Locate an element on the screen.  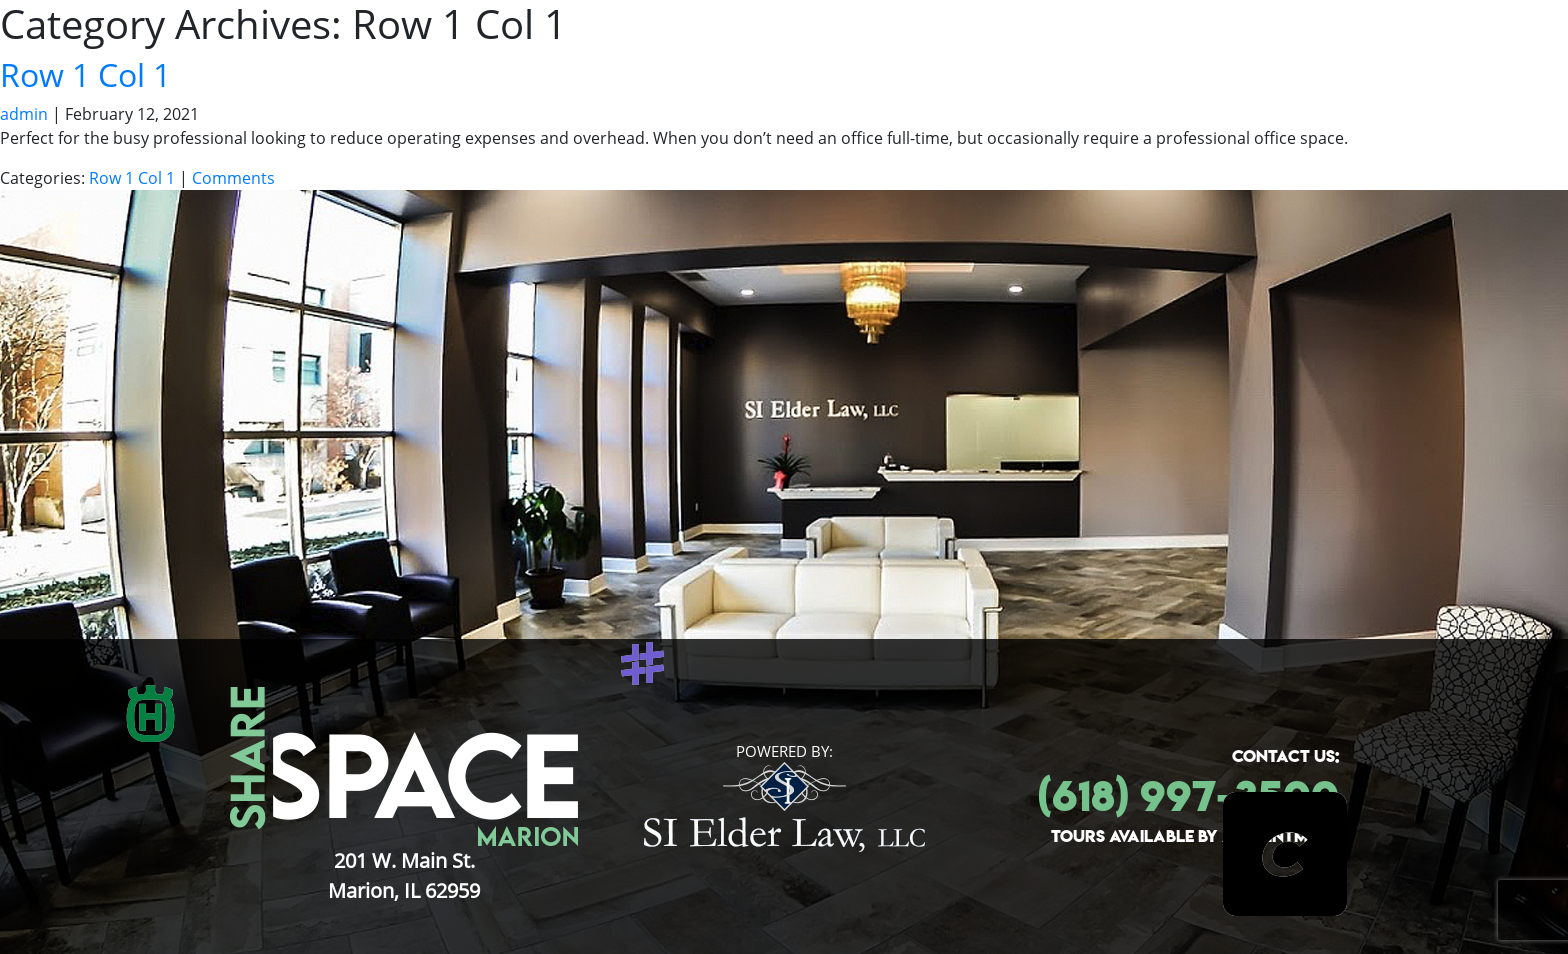
husqvarna brand logo is located at coordinates (150, 713).